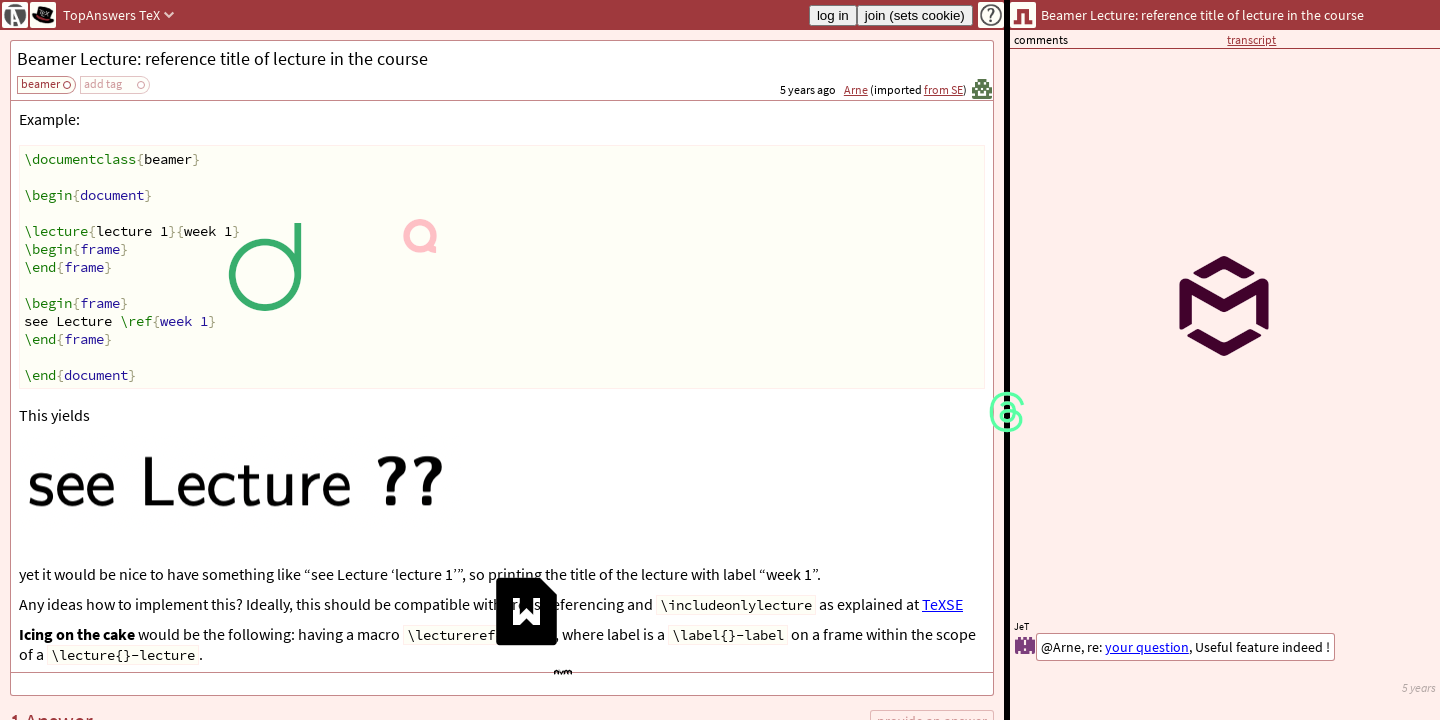 This screenshot has width=1440, height=720. What do you see at coordinates (1007, 412) in the screenshot?
I see `open the Threads app` at bounding box center [1007, 412].